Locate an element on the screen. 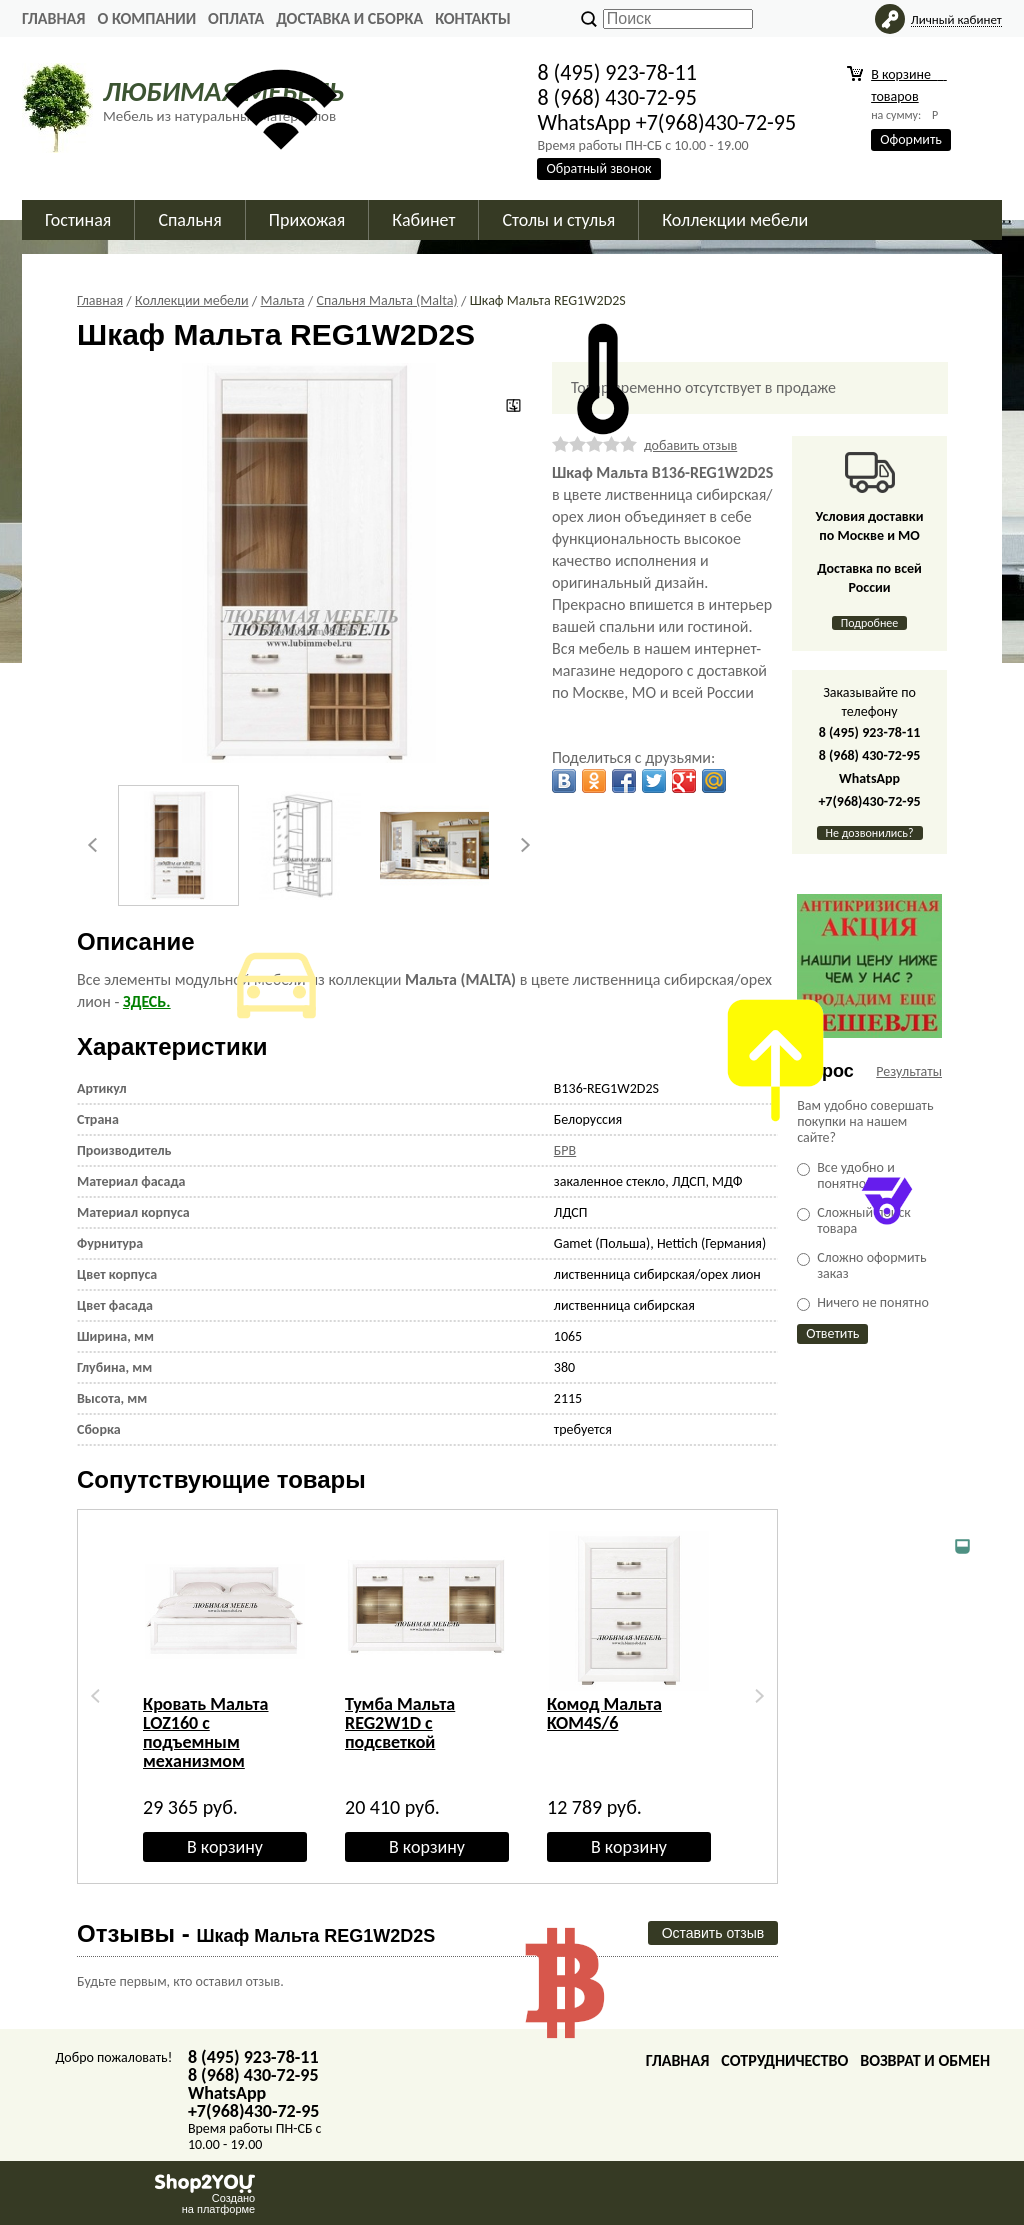 The image size is (1024, 2225). view achievements or awards is located at coordinates (887, 1201).